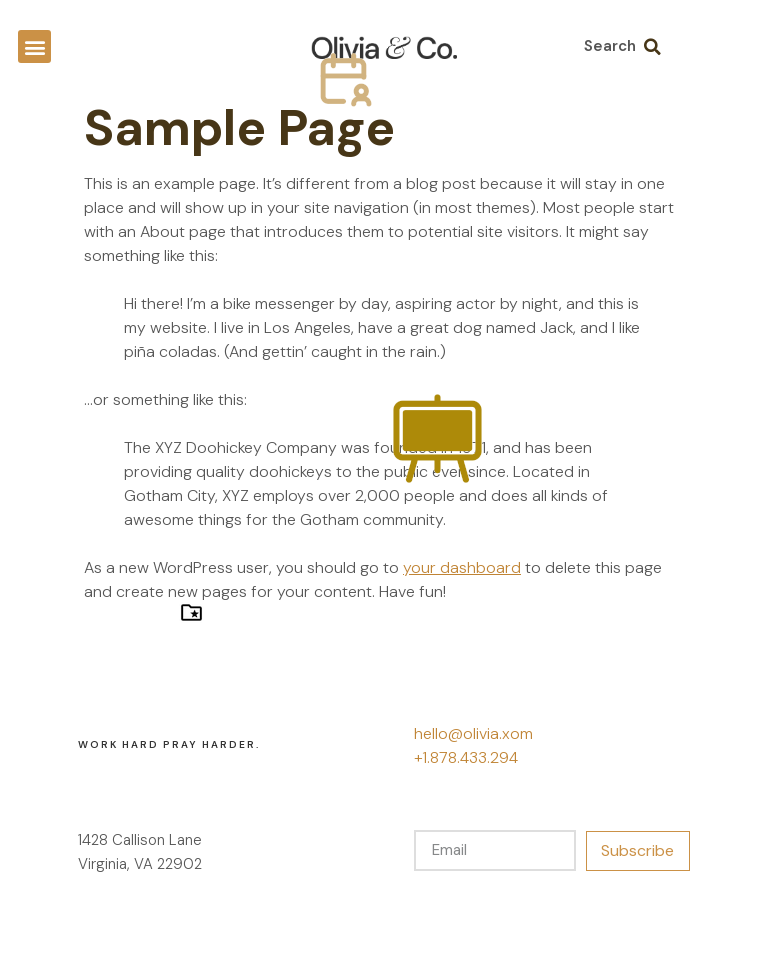 This screenshot has width=768, height=967. What do you see at coordinates (191, 612) in the screenshot?
I see `access your starred or favorite files` at bounding box center [191, 612].